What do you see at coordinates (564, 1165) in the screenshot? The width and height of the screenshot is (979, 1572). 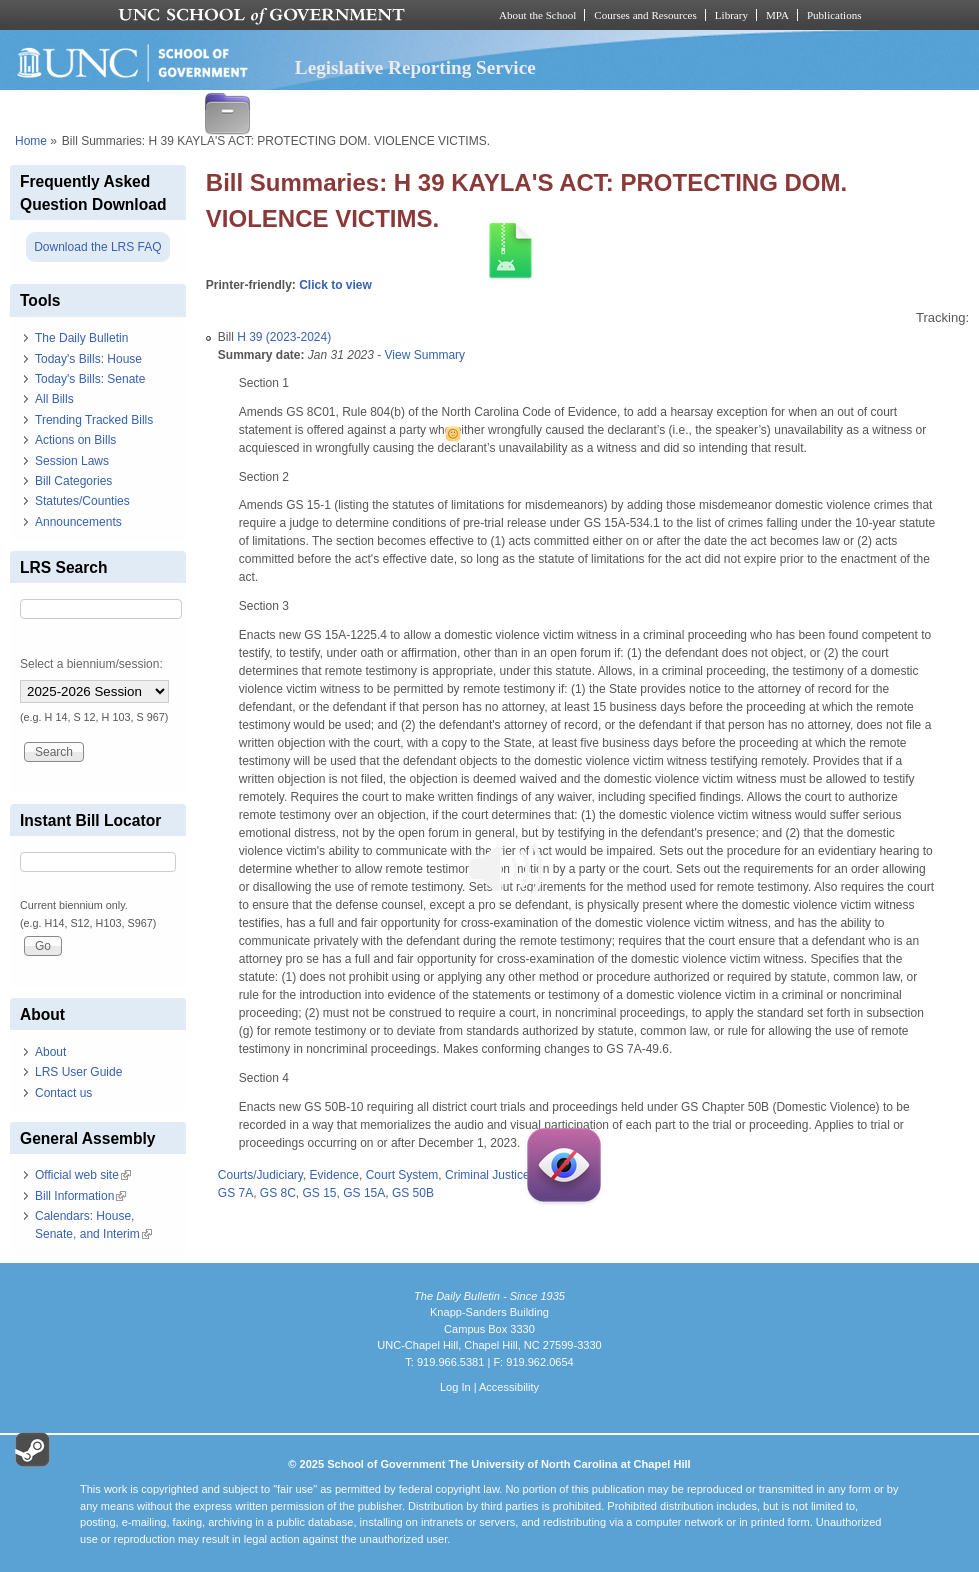 I see `open privacy and security settings` at bounding box center [564, 1165].